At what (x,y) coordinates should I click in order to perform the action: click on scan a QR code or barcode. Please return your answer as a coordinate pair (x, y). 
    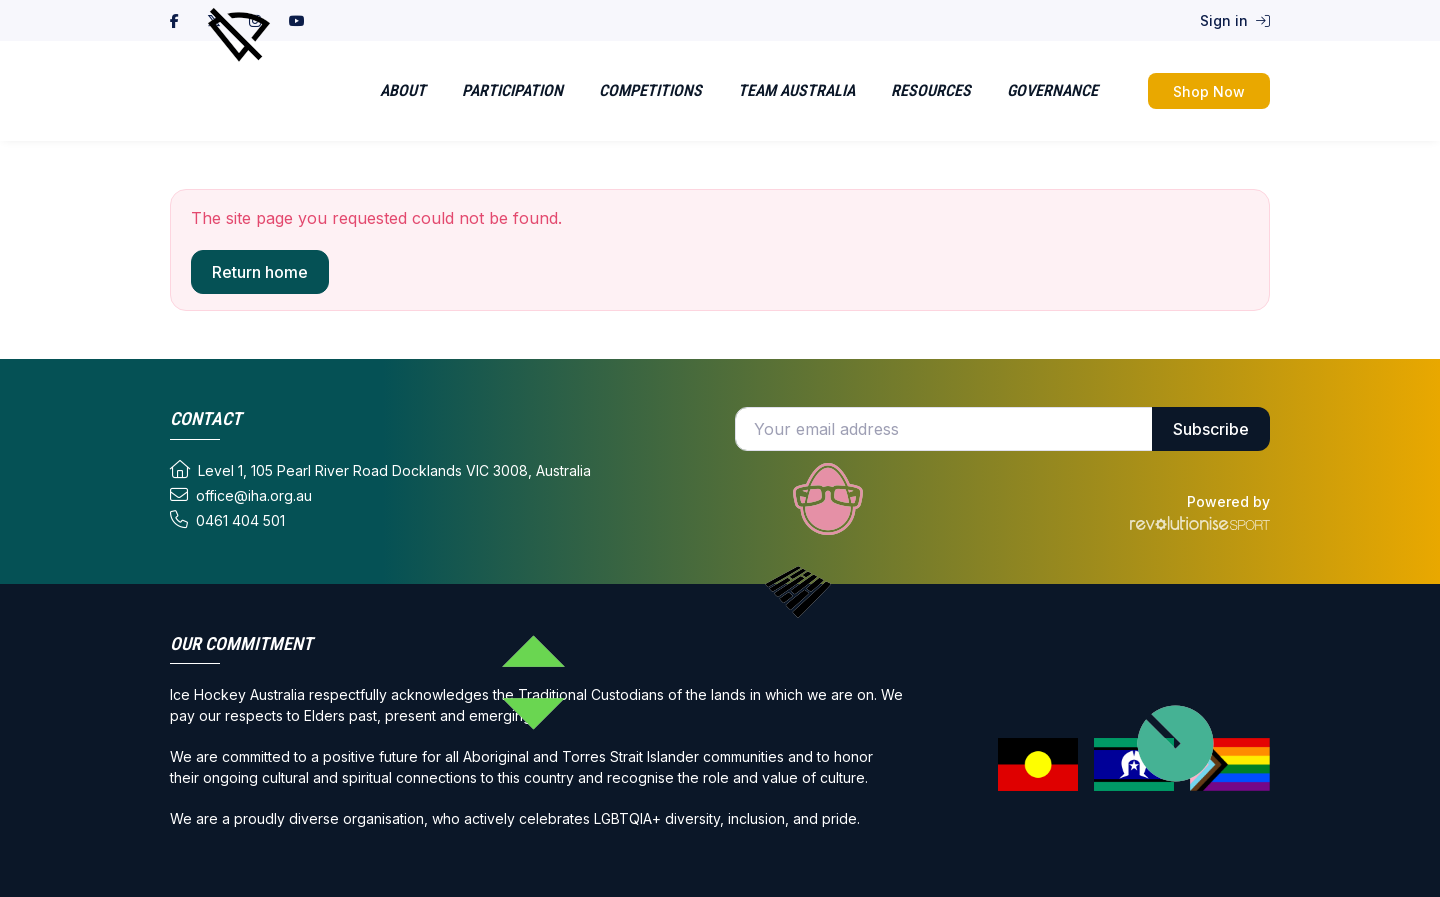
    Looking at the image, I should click on (1175, 743).